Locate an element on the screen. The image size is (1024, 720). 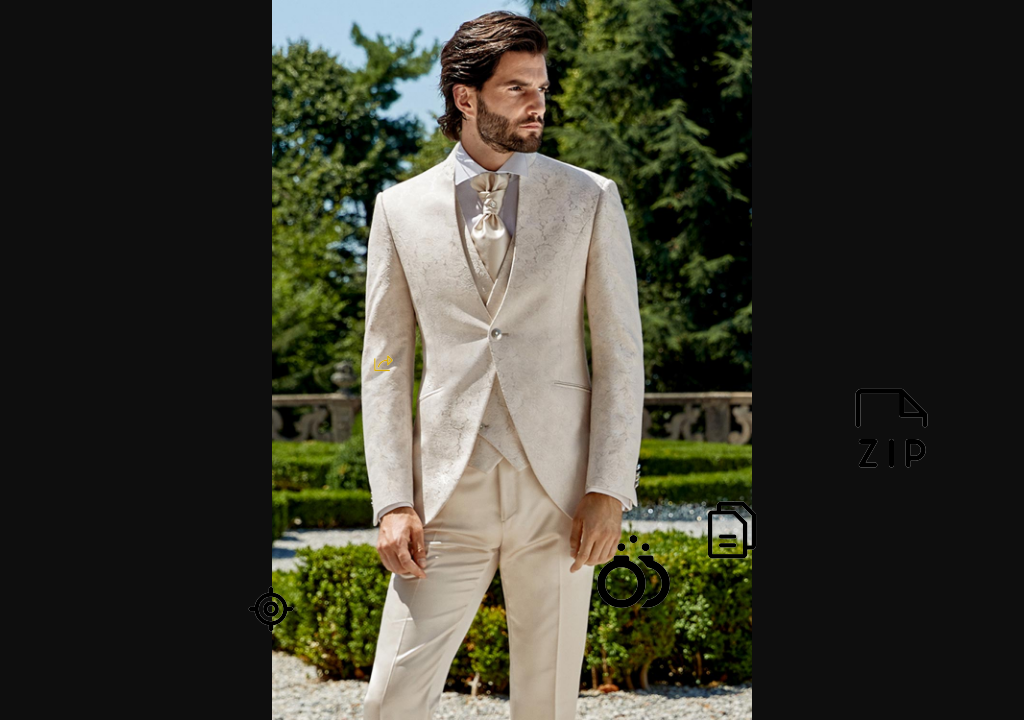
compressed file or archive is located at coordinates (891, 431).